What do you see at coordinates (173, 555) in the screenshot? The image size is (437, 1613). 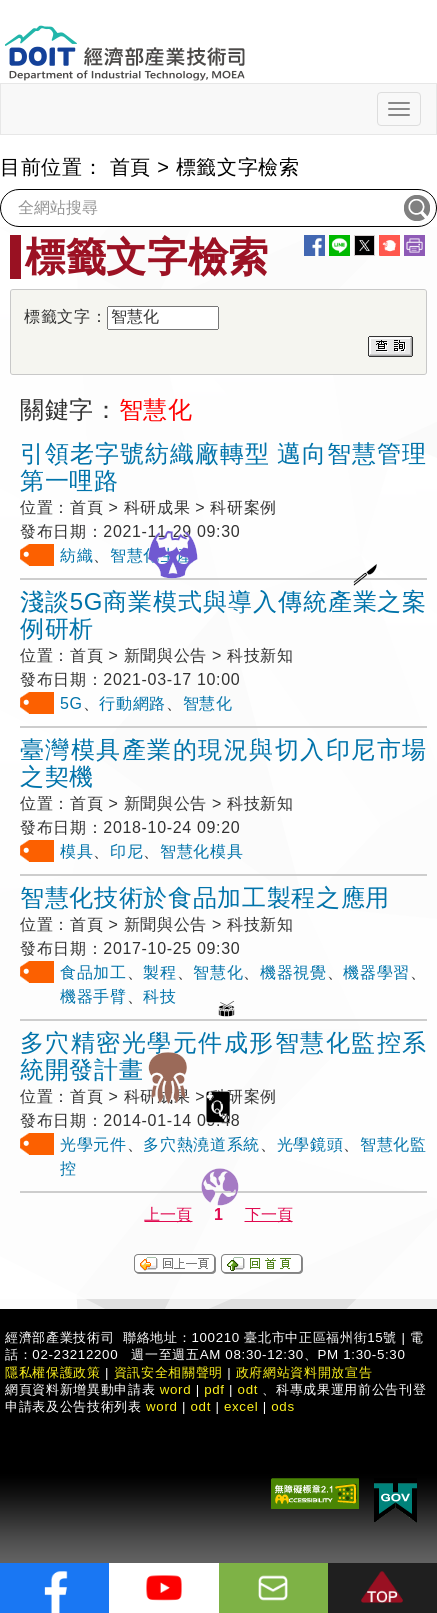 I see `indicates player death or game over state` at bounding box center [173, 555].